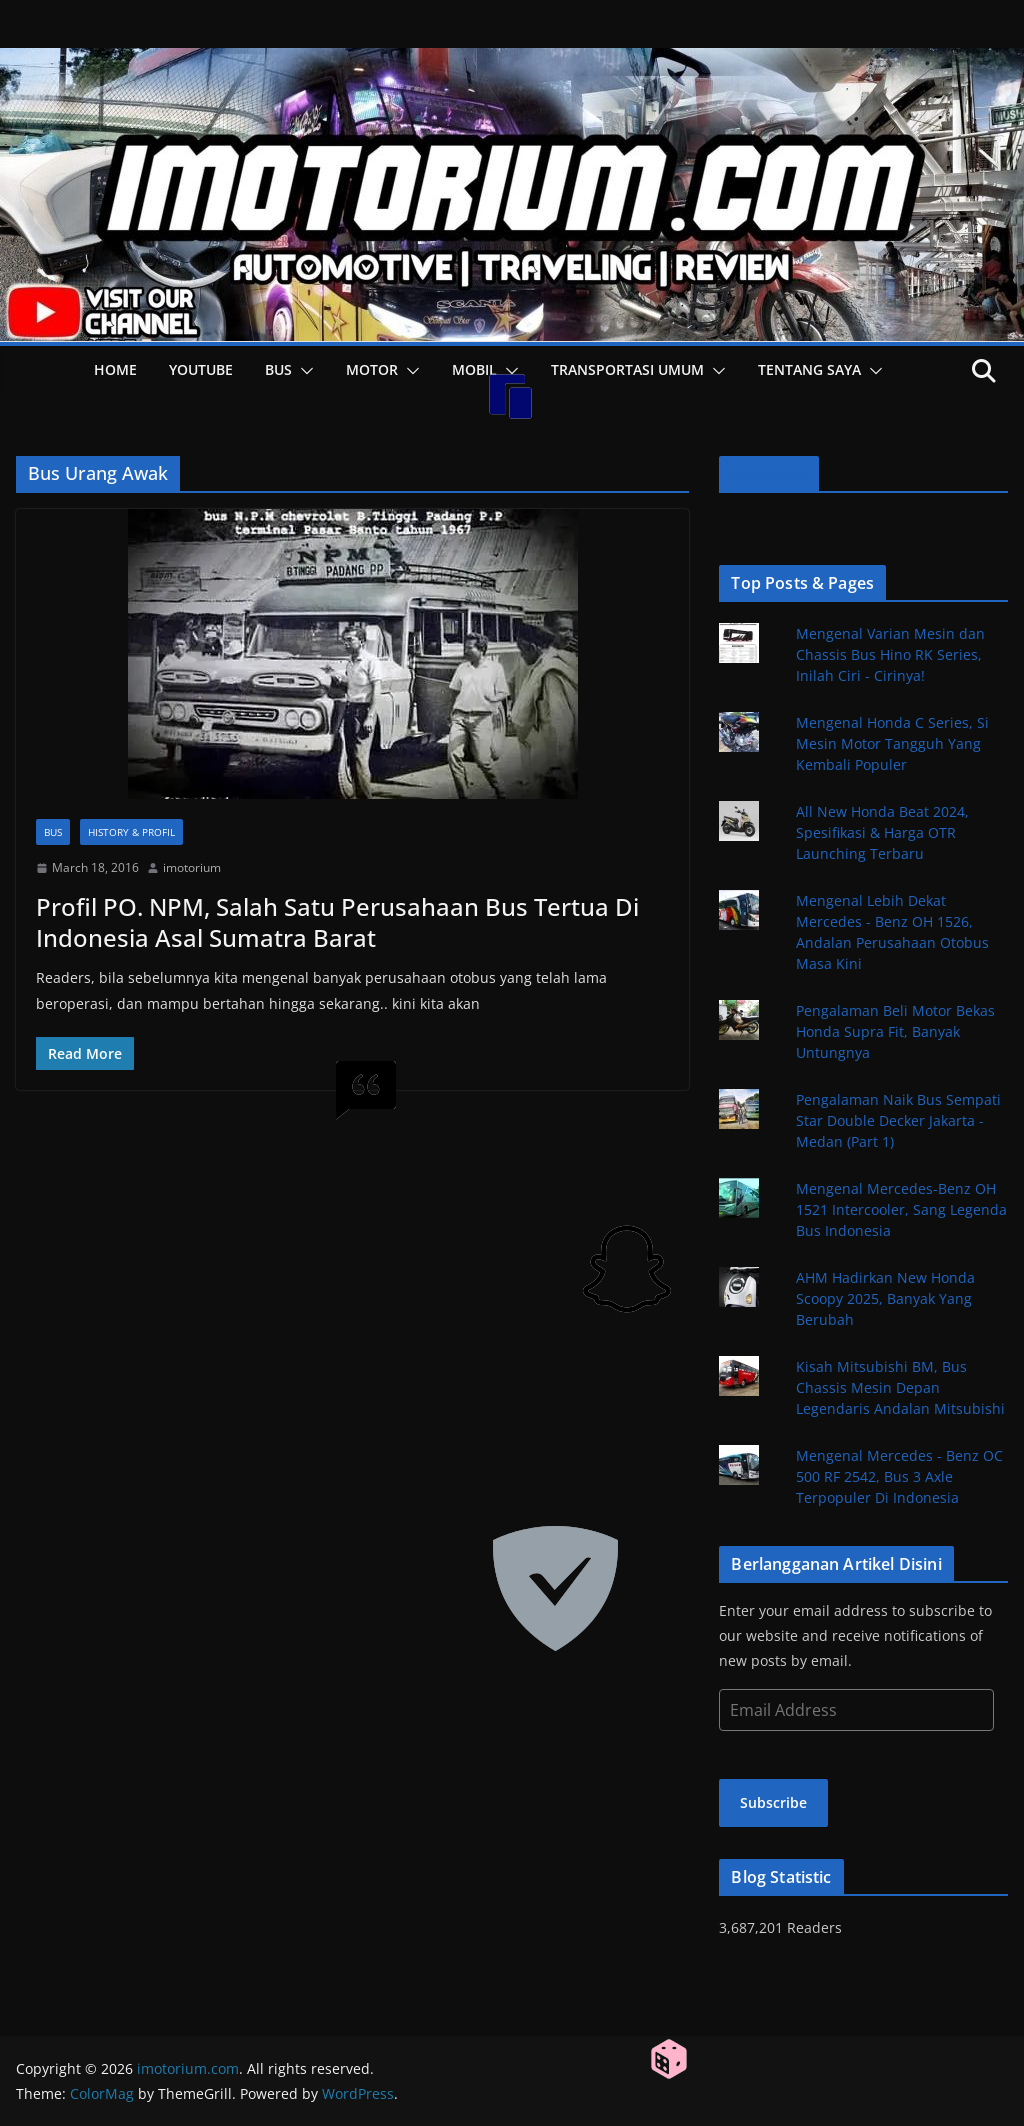 This screenshot has height=2126, width=1024. Describe the element at coordinates (627, 1269) in the screenshot. I see `open snapchat app` at that location.